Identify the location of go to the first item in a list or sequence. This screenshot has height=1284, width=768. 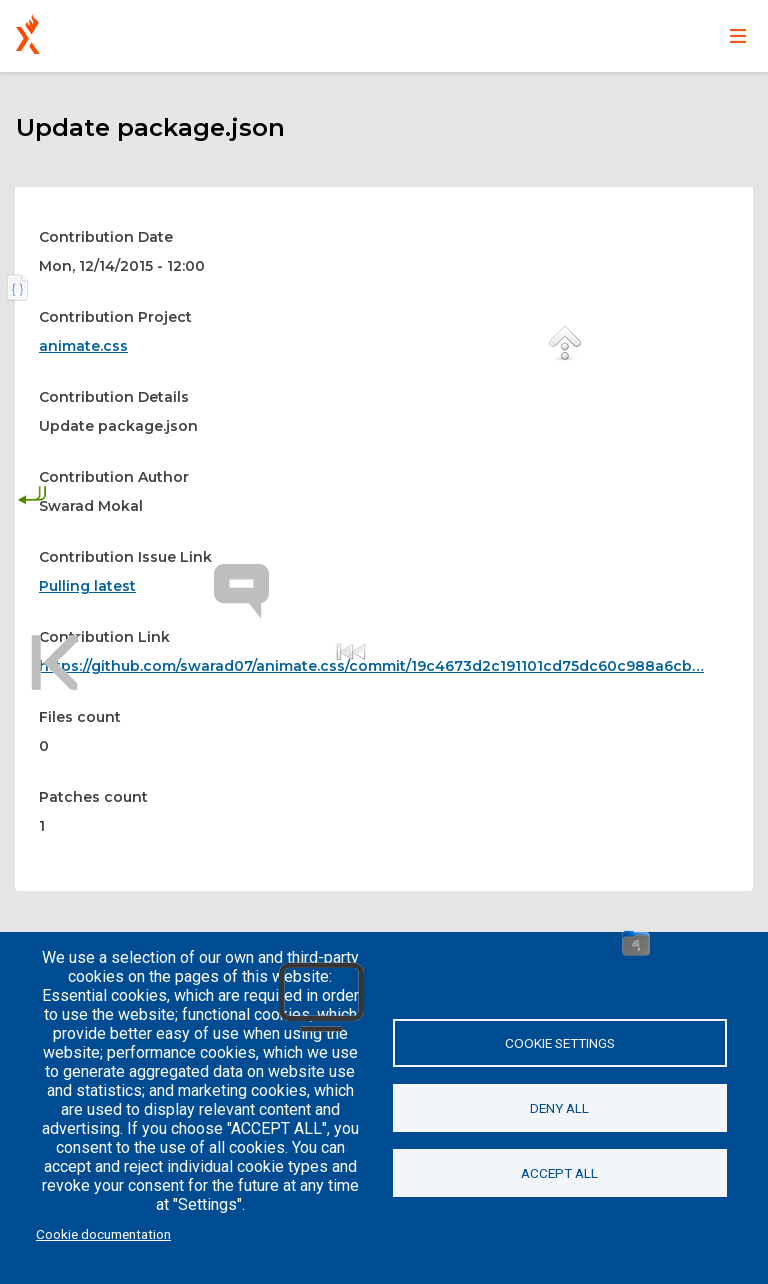
(54, 662).